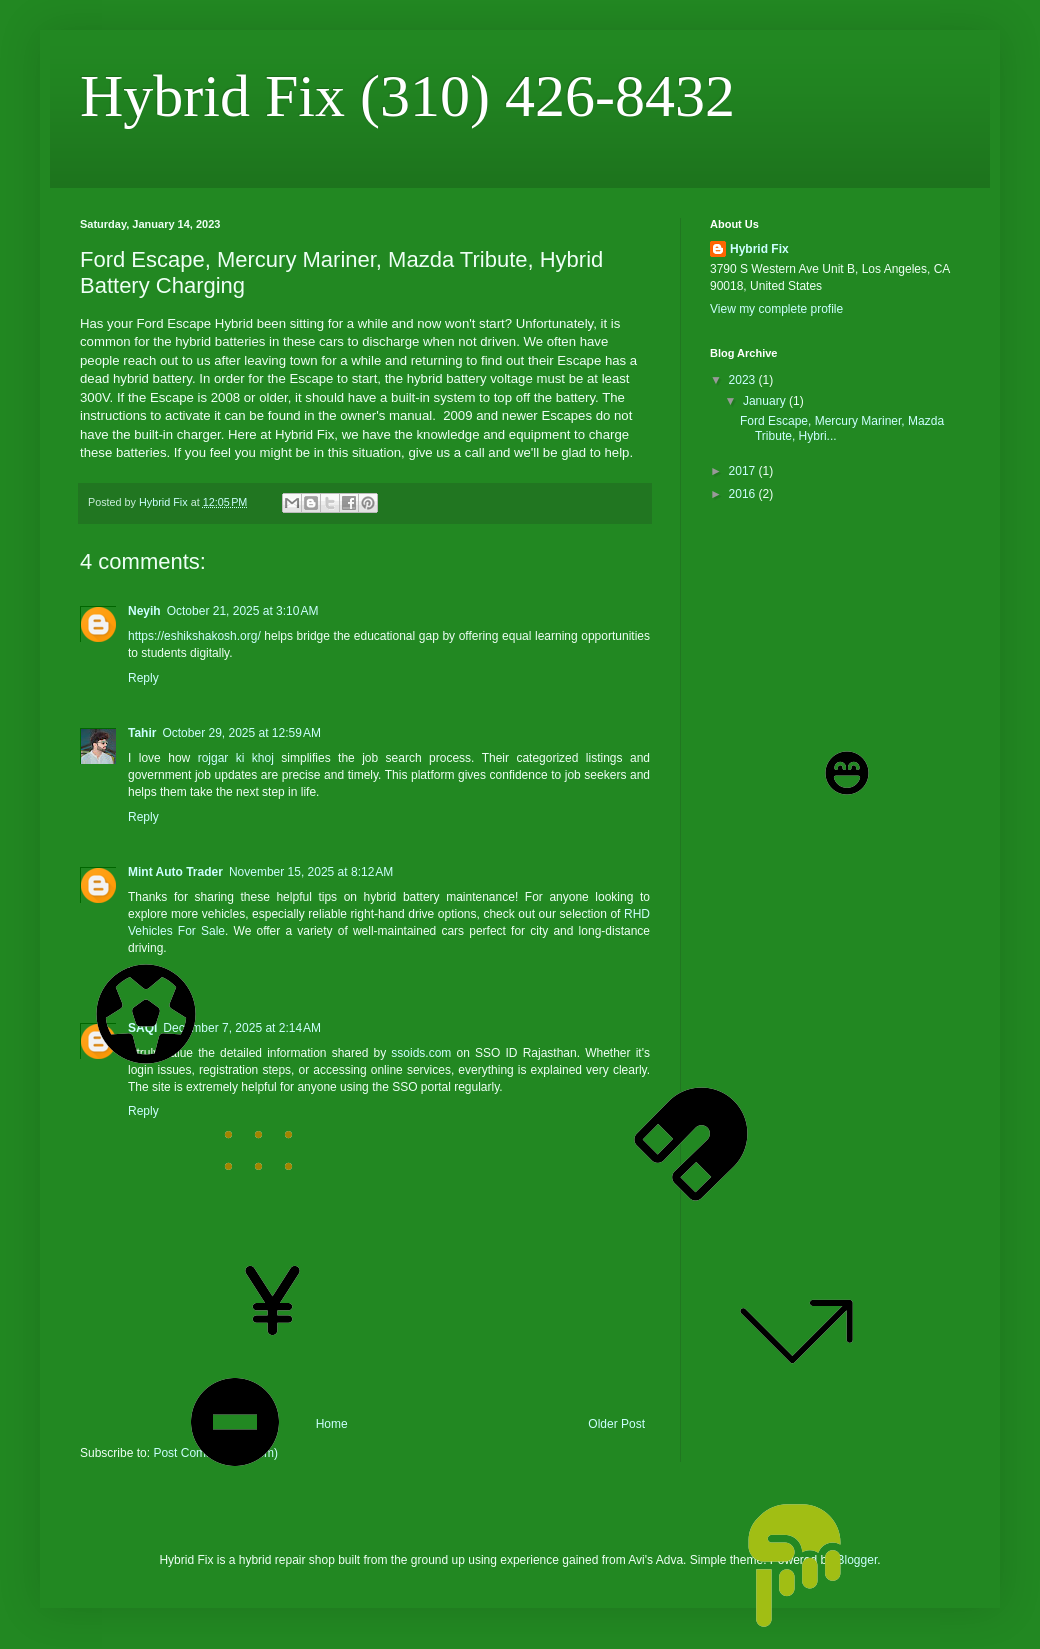 This screenshot has width=1040, height=1649. I want to click on access denied or blocked action, so click(235, 1422).